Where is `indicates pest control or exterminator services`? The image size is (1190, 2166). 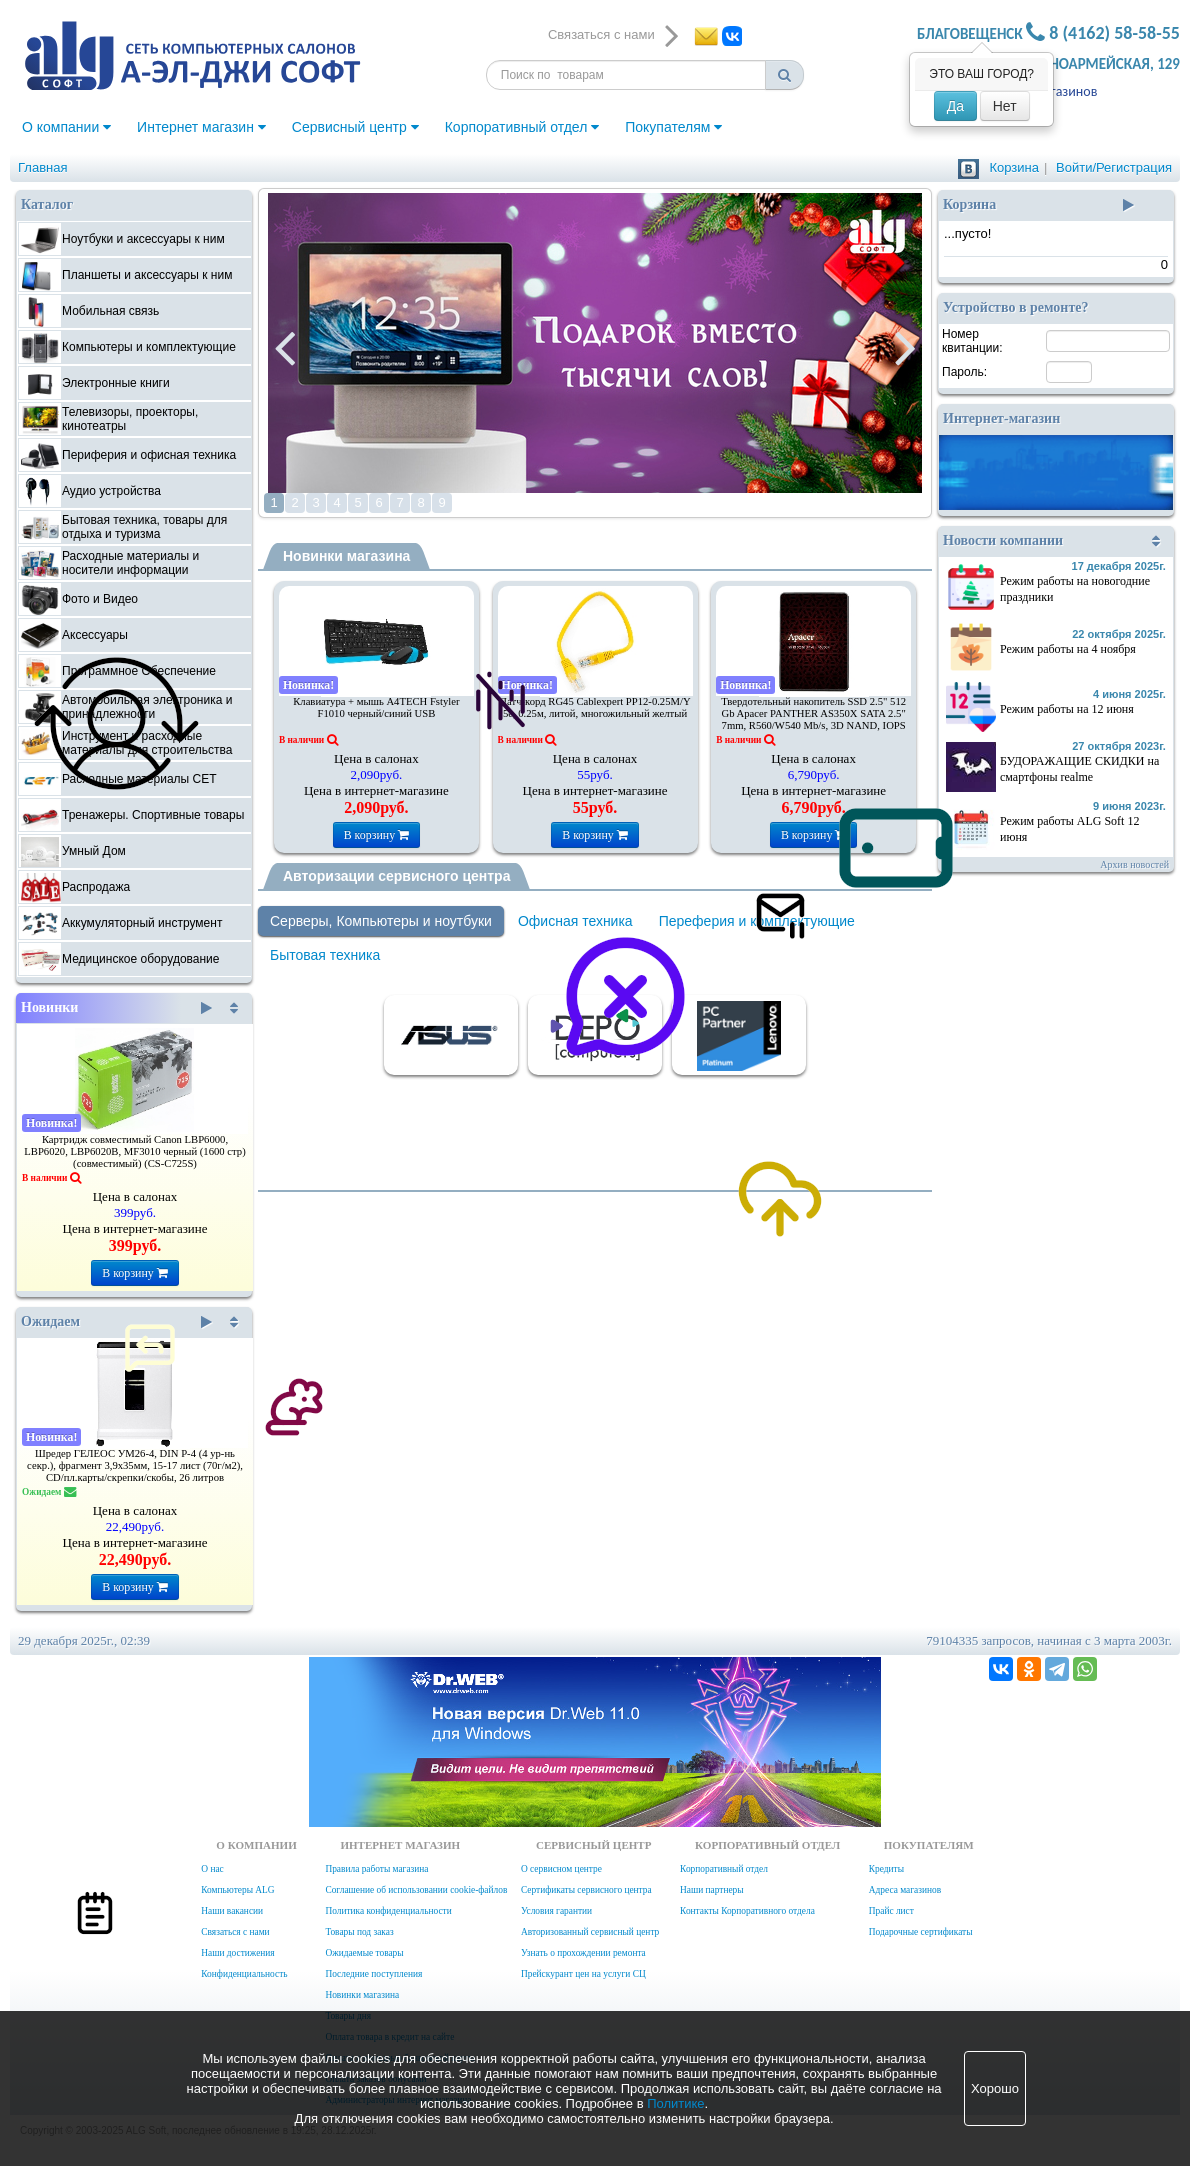
indicates pest control or exterminator services is located at coordinates (294, 1407).